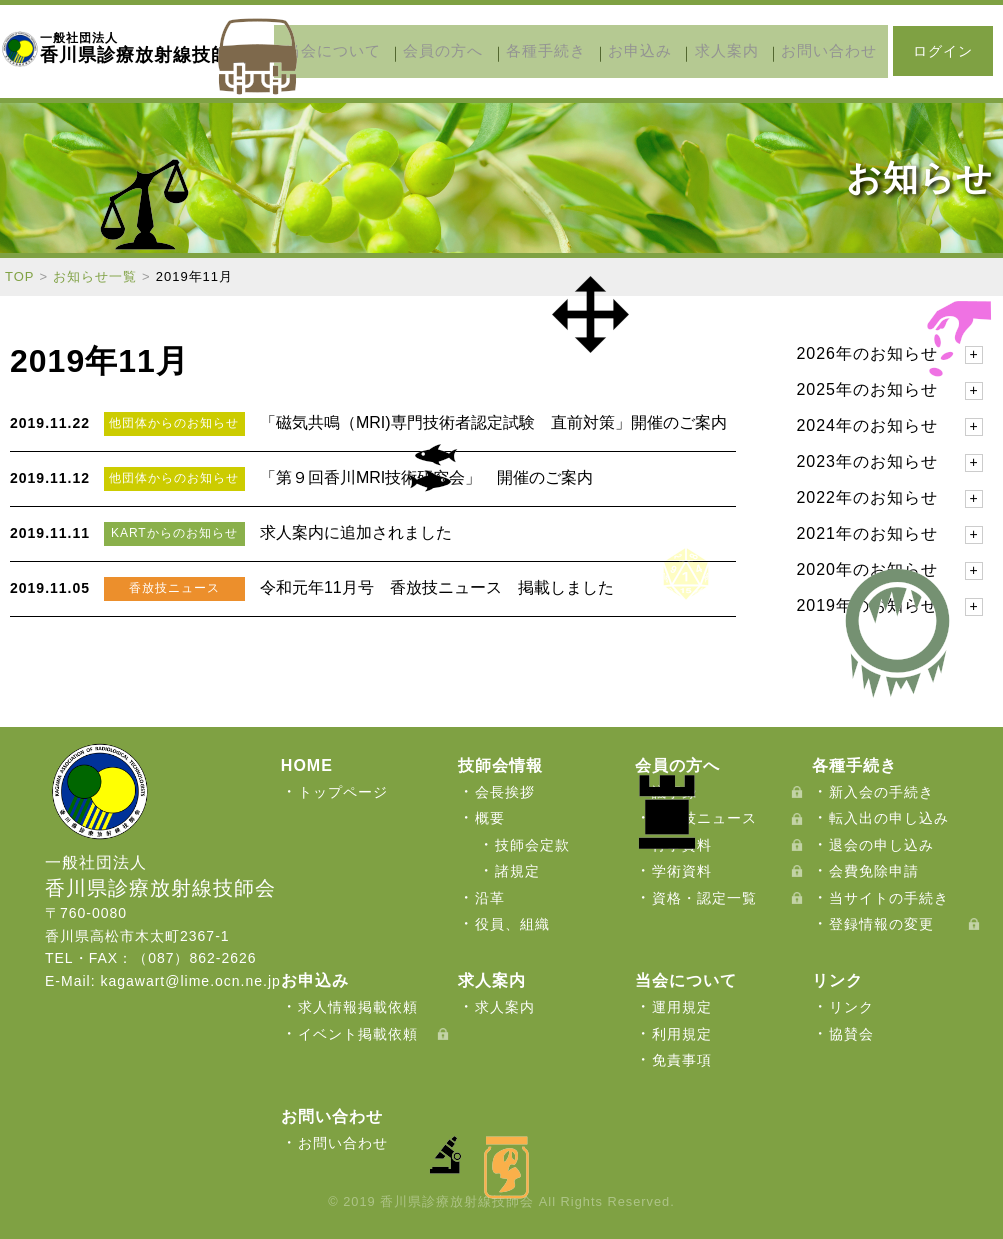  I want to click on access your shopping bag or cart, so click(257, 56).